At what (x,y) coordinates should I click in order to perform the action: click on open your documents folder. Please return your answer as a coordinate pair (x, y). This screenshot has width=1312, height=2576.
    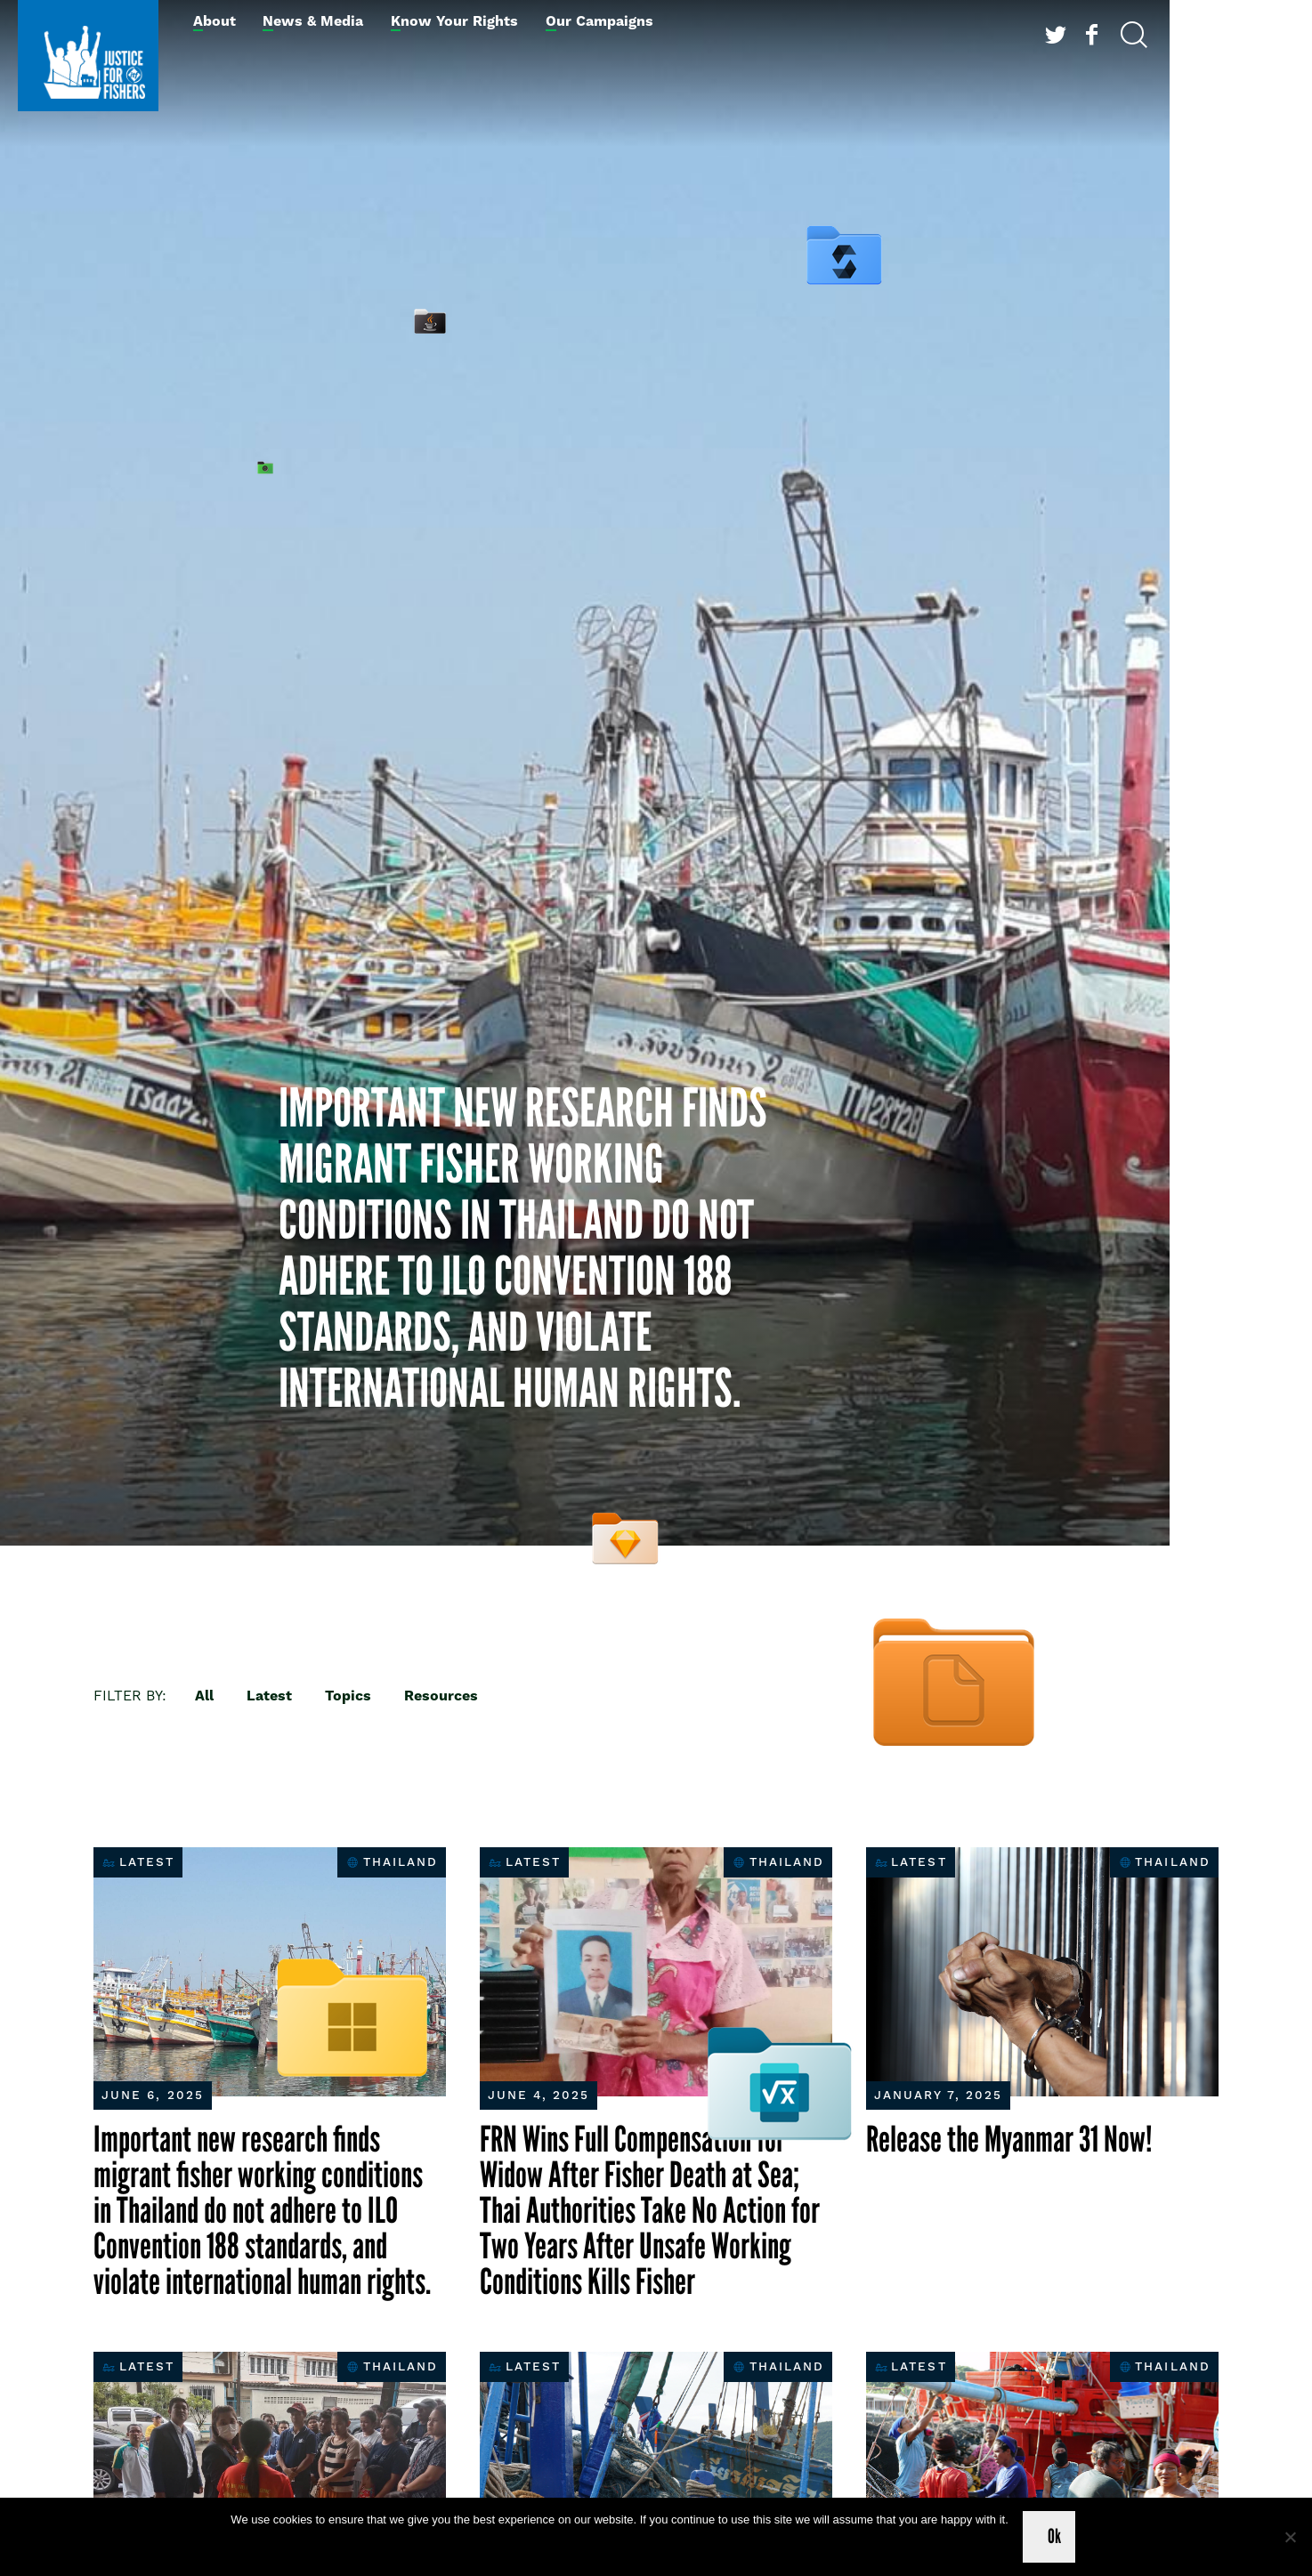
    Looking at the image, I should click on (953, 1682).